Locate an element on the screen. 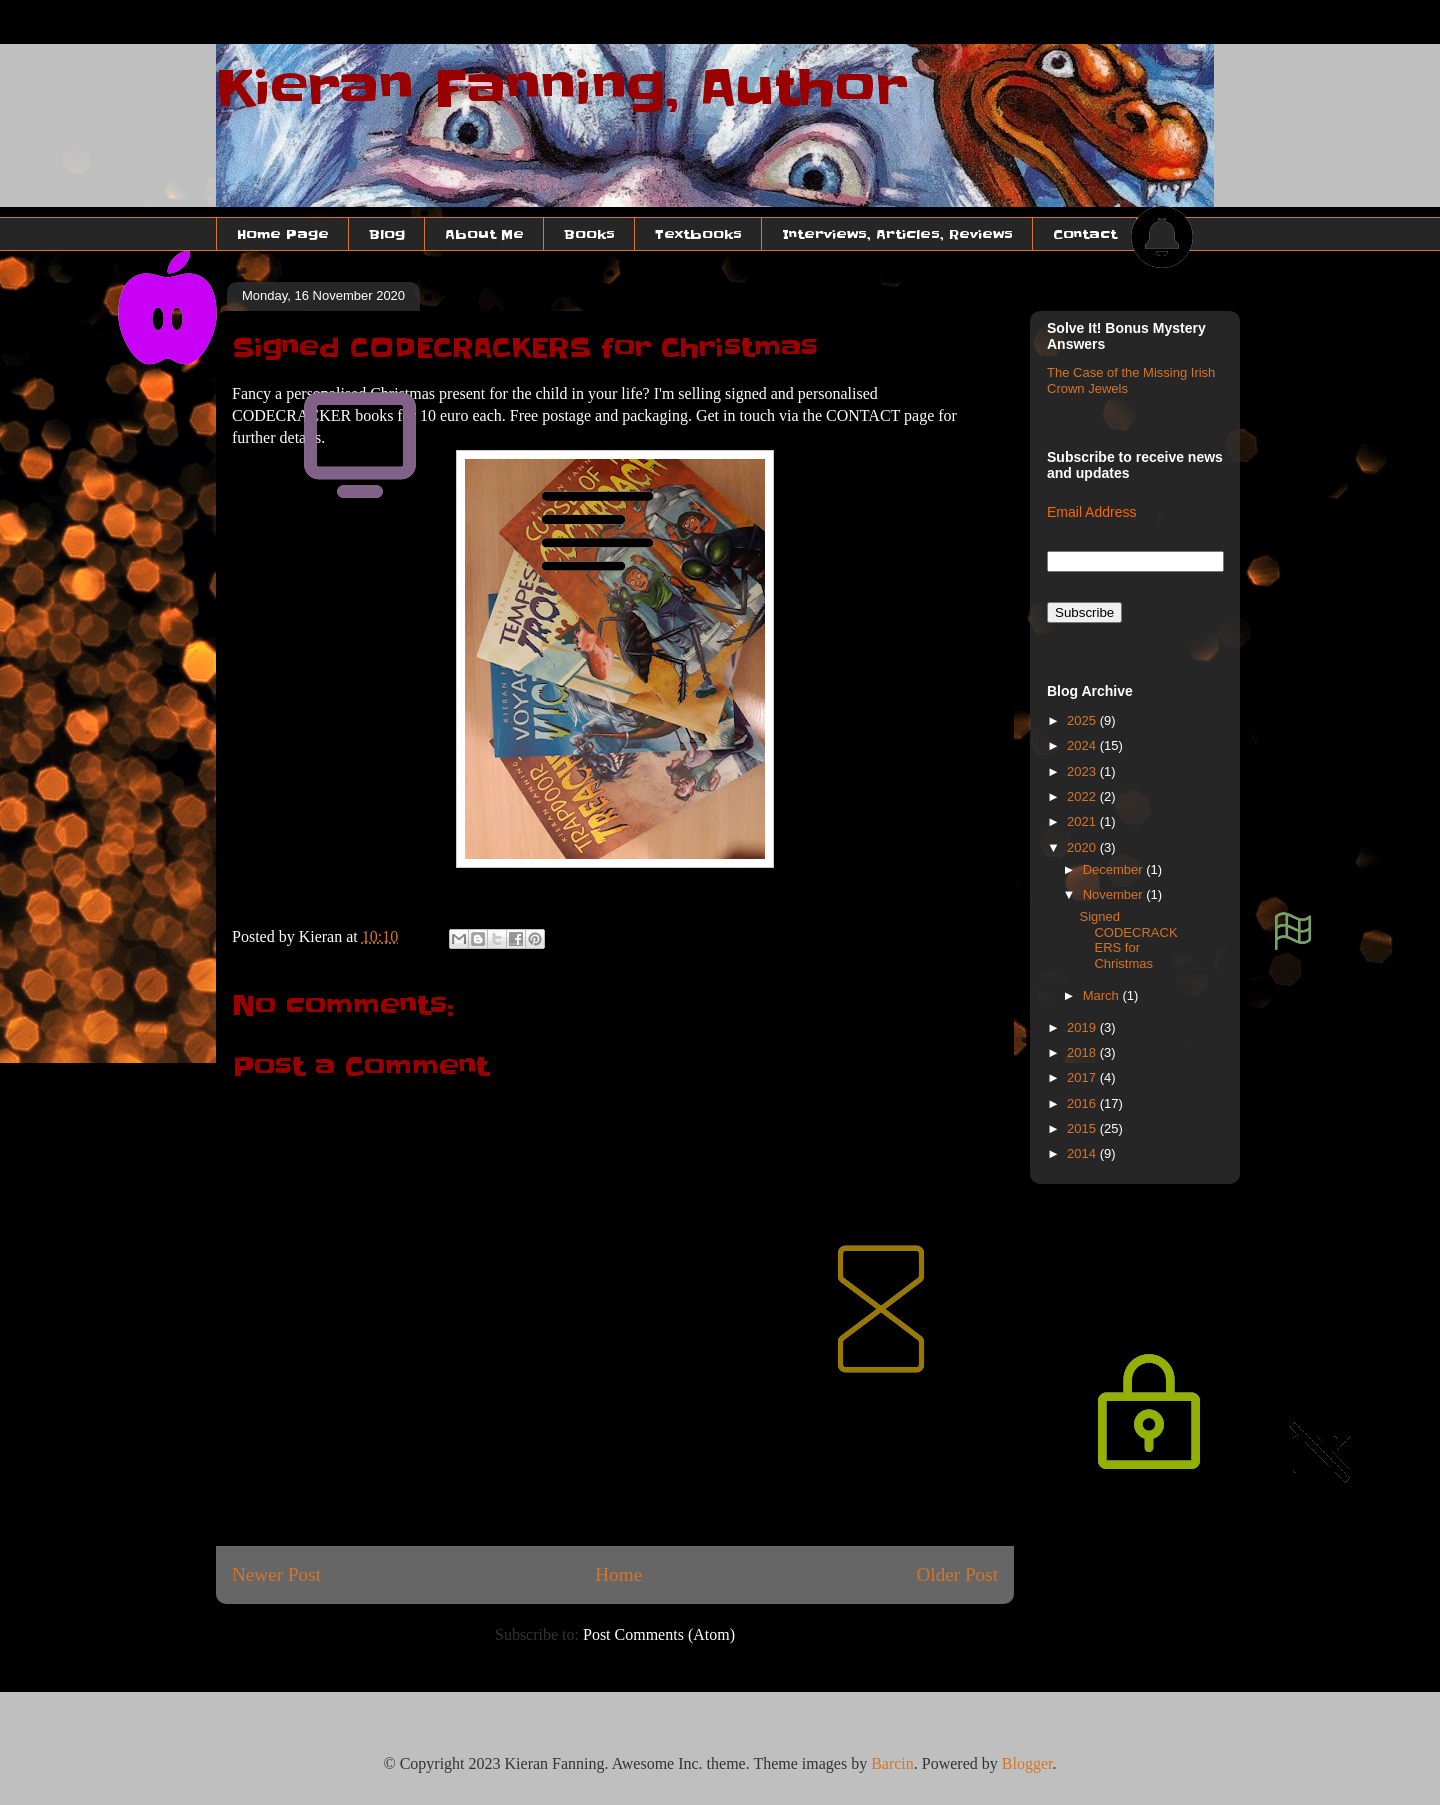 Image resolution: width=1440 pixels, height=1805 pixels. turn off camera during video call is located at coordinates (1321, 1454).